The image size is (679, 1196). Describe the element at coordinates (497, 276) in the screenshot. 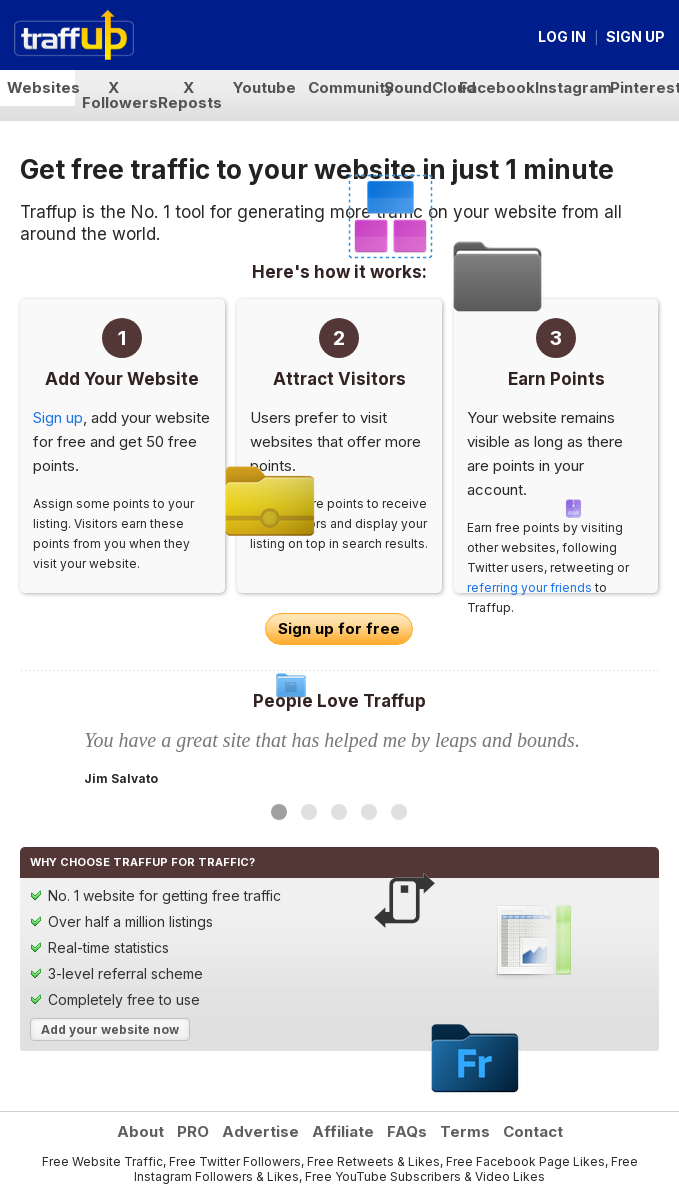

I see `open folder to view contents` at that location.